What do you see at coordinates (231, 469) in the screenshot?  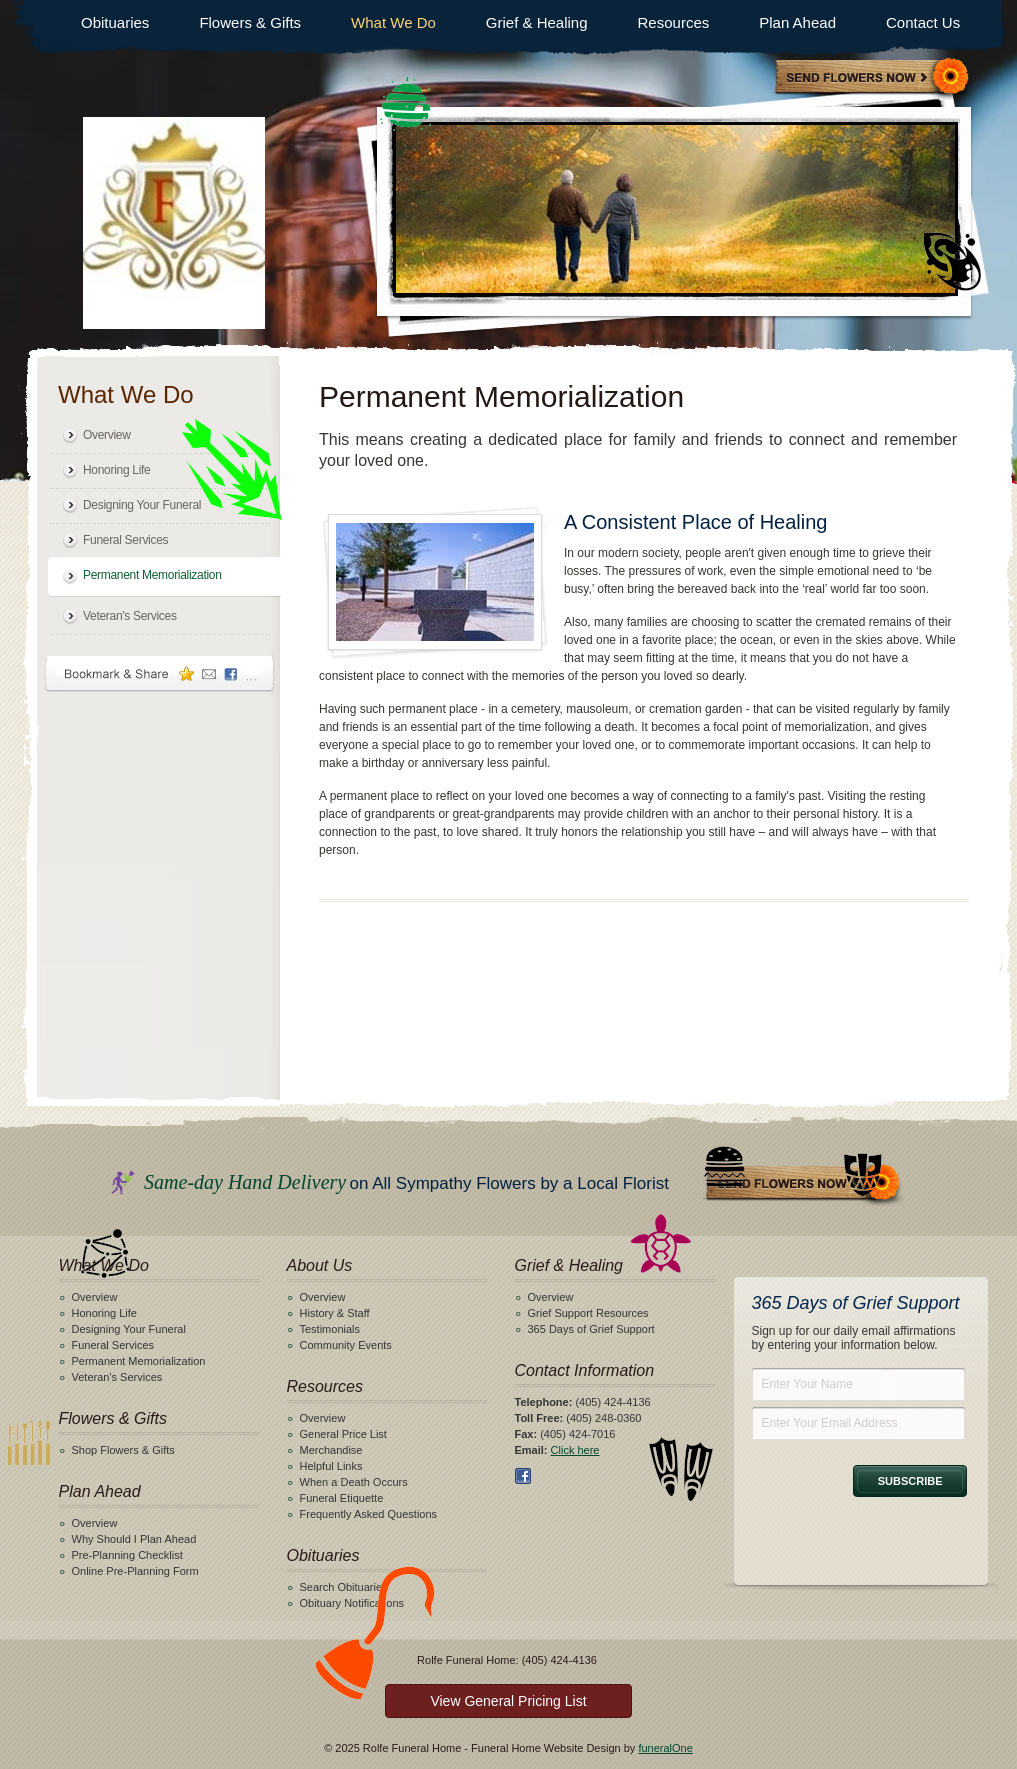 I see `indicates a power attack or special ability in a game` at bounding box center [231, 469].